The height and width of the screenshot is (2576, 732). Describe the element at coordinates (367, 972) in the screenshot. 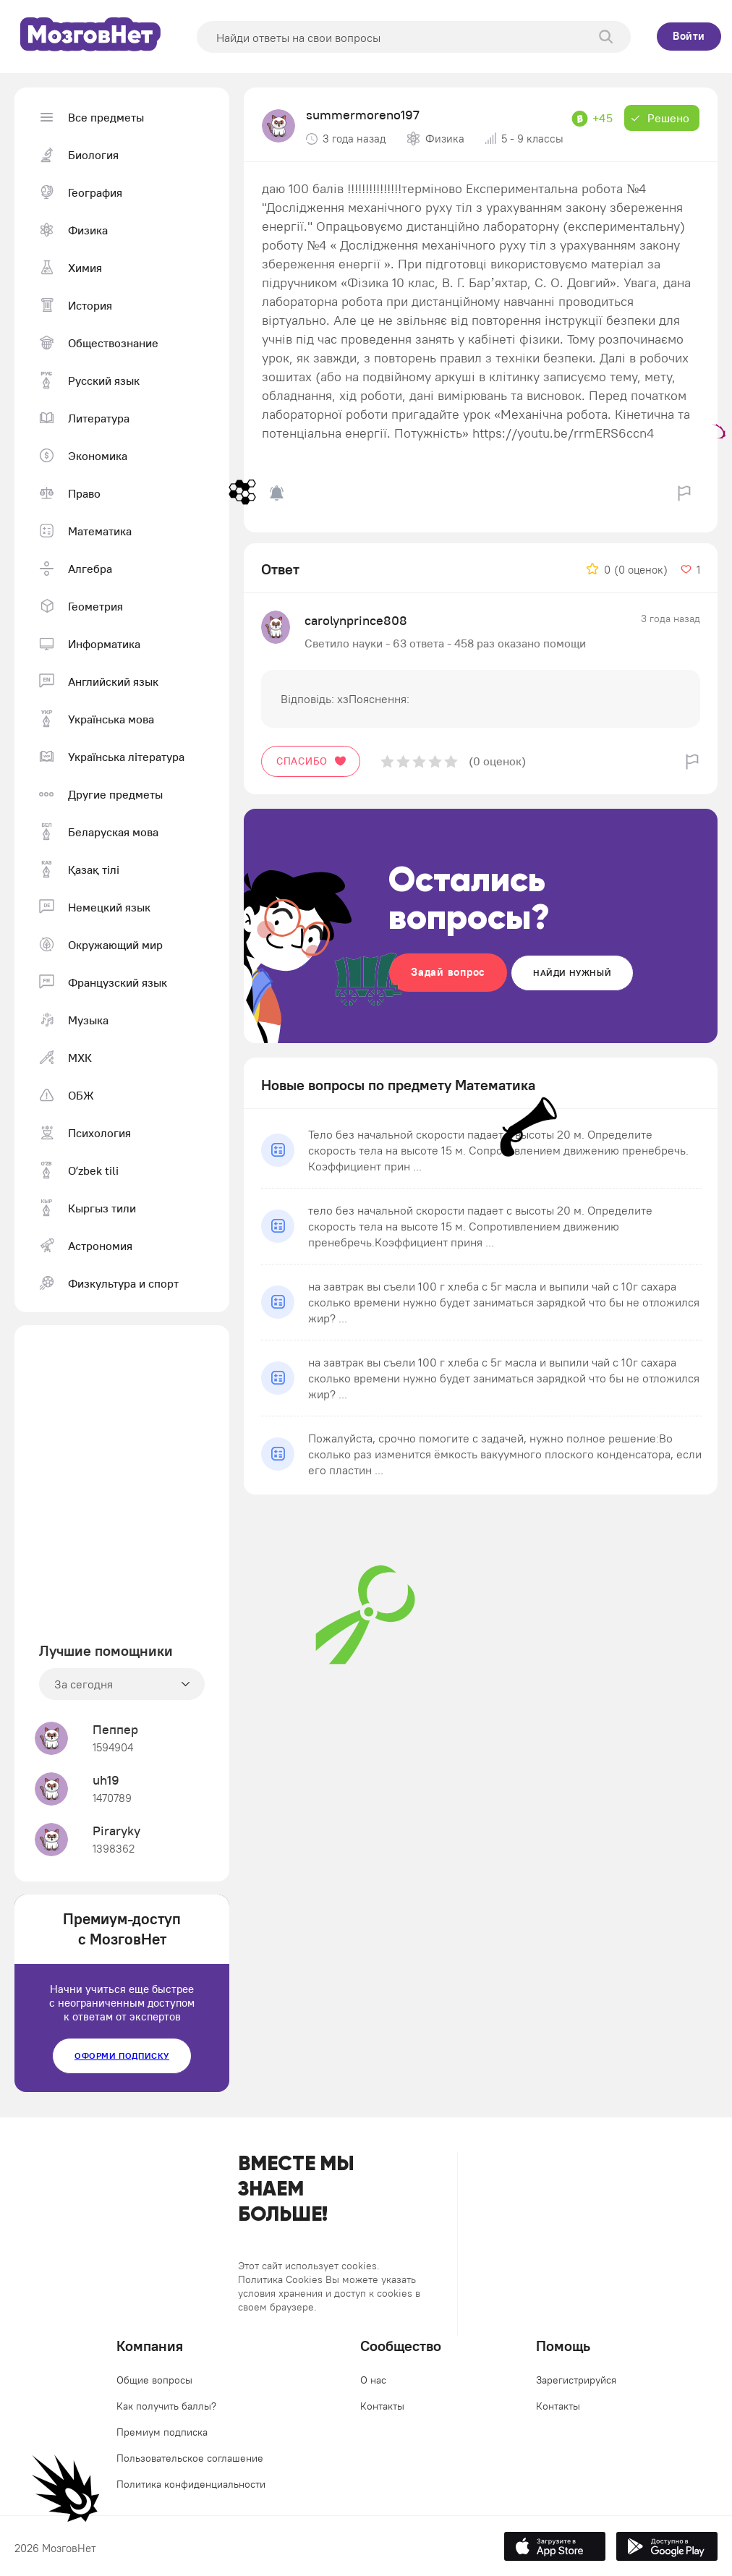

I see `access western or frontier-themed game content` at that location.